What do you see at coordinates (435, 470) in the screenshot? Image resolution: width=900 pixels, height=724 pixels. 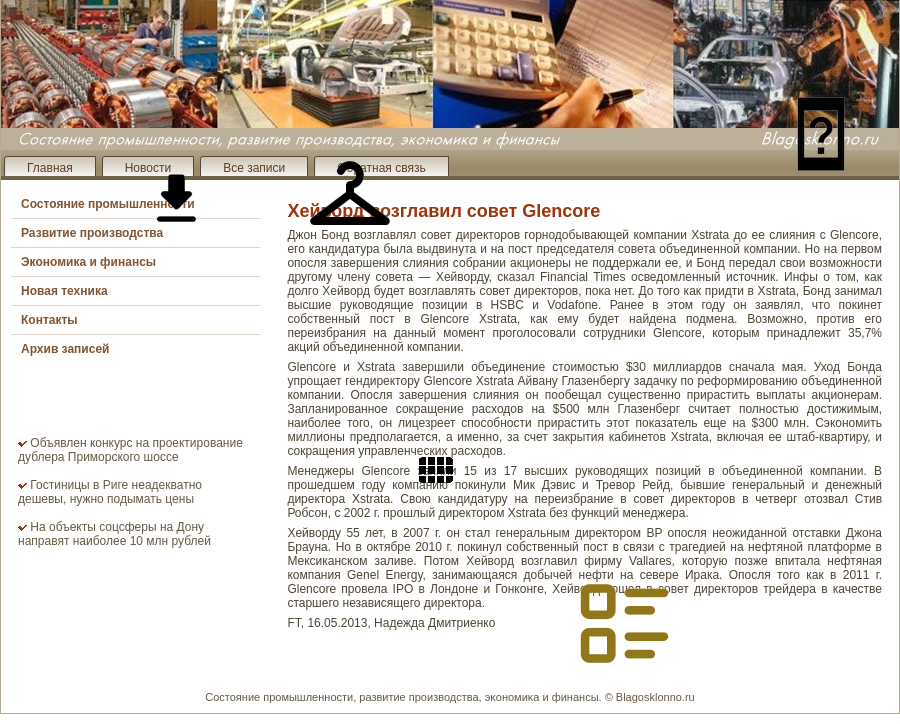 I see `switch to comfortable grid view` at bounding box center [435, 470].